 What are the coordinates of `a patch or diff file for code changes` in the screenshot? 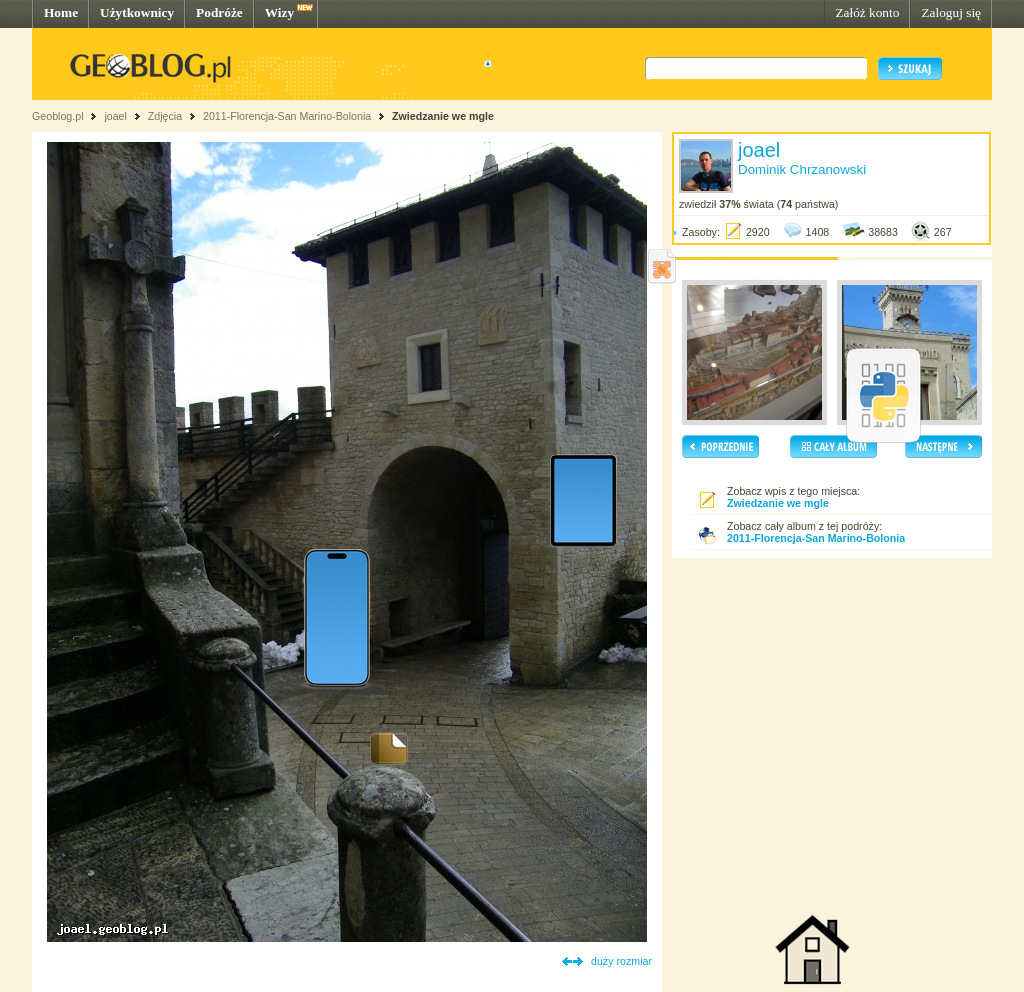 It's located at (662, 266).